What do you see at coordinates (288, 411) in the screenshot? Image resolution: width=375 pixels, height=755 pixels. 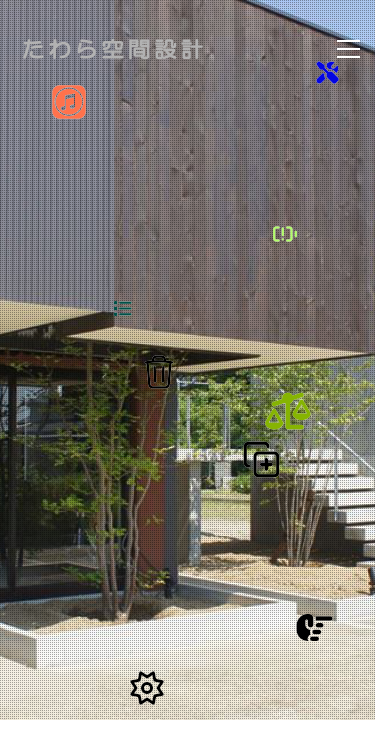 I see `indicates an unbalanced comparison or unequal weight` at bounding box center [288, 411].